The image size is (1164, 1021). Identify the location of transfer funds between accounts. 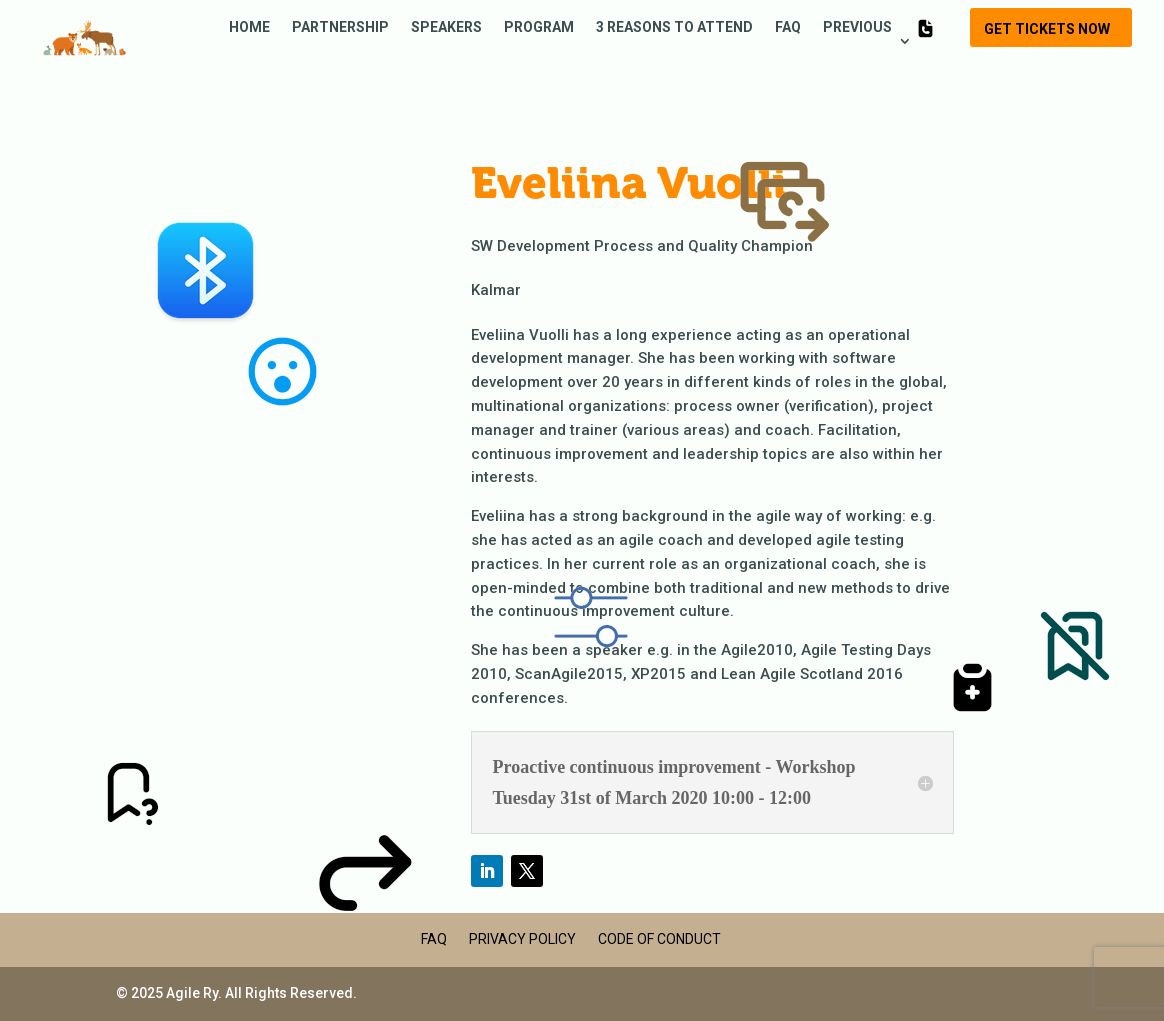
(782, 195).